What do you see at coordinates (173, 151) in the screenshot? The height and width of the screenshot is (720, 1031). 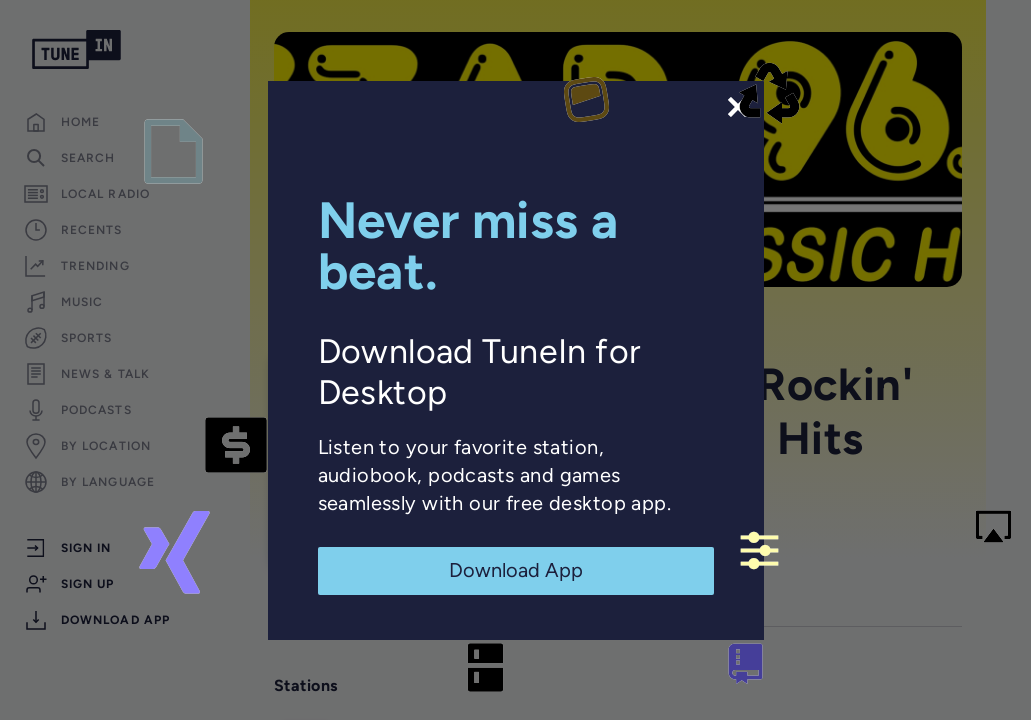 I see `view or open a document` at bounding box center [173, 151].